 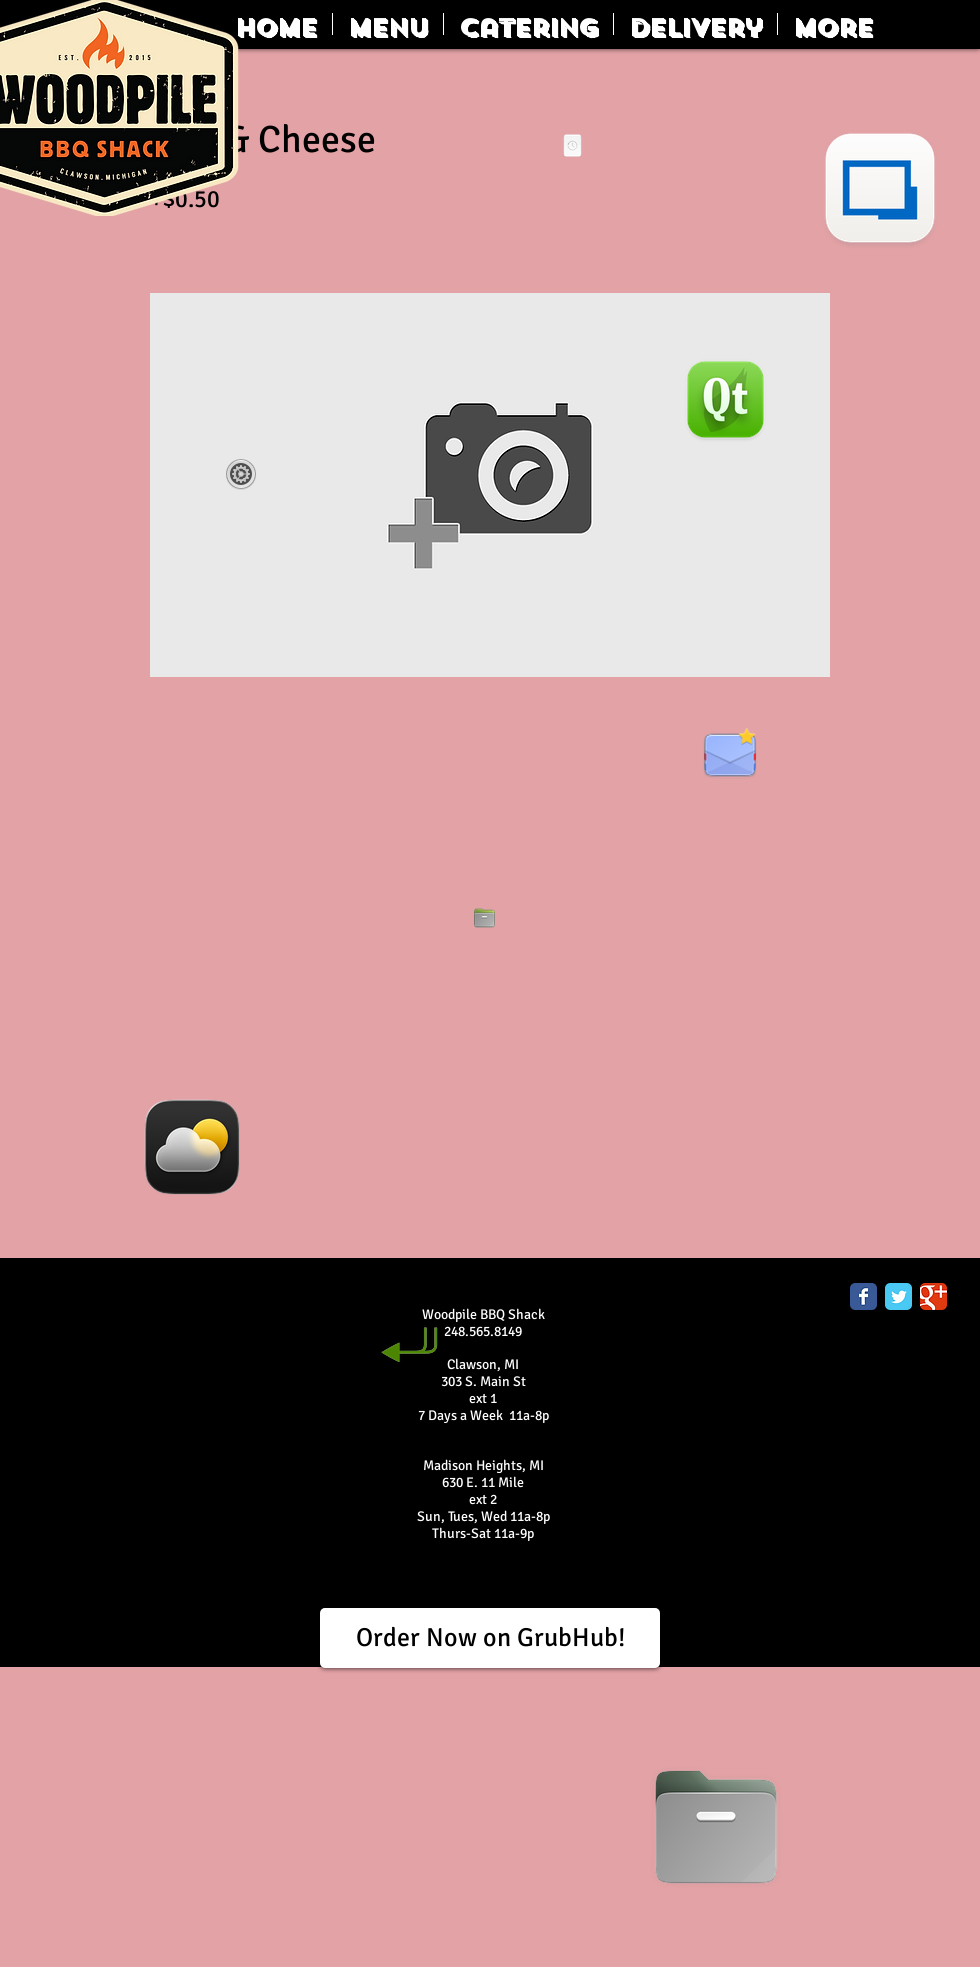 What do you see at coordinates (725, 399) in the screenshot?
I see `launch qt creator development environment` at bounding box center [725, 399].